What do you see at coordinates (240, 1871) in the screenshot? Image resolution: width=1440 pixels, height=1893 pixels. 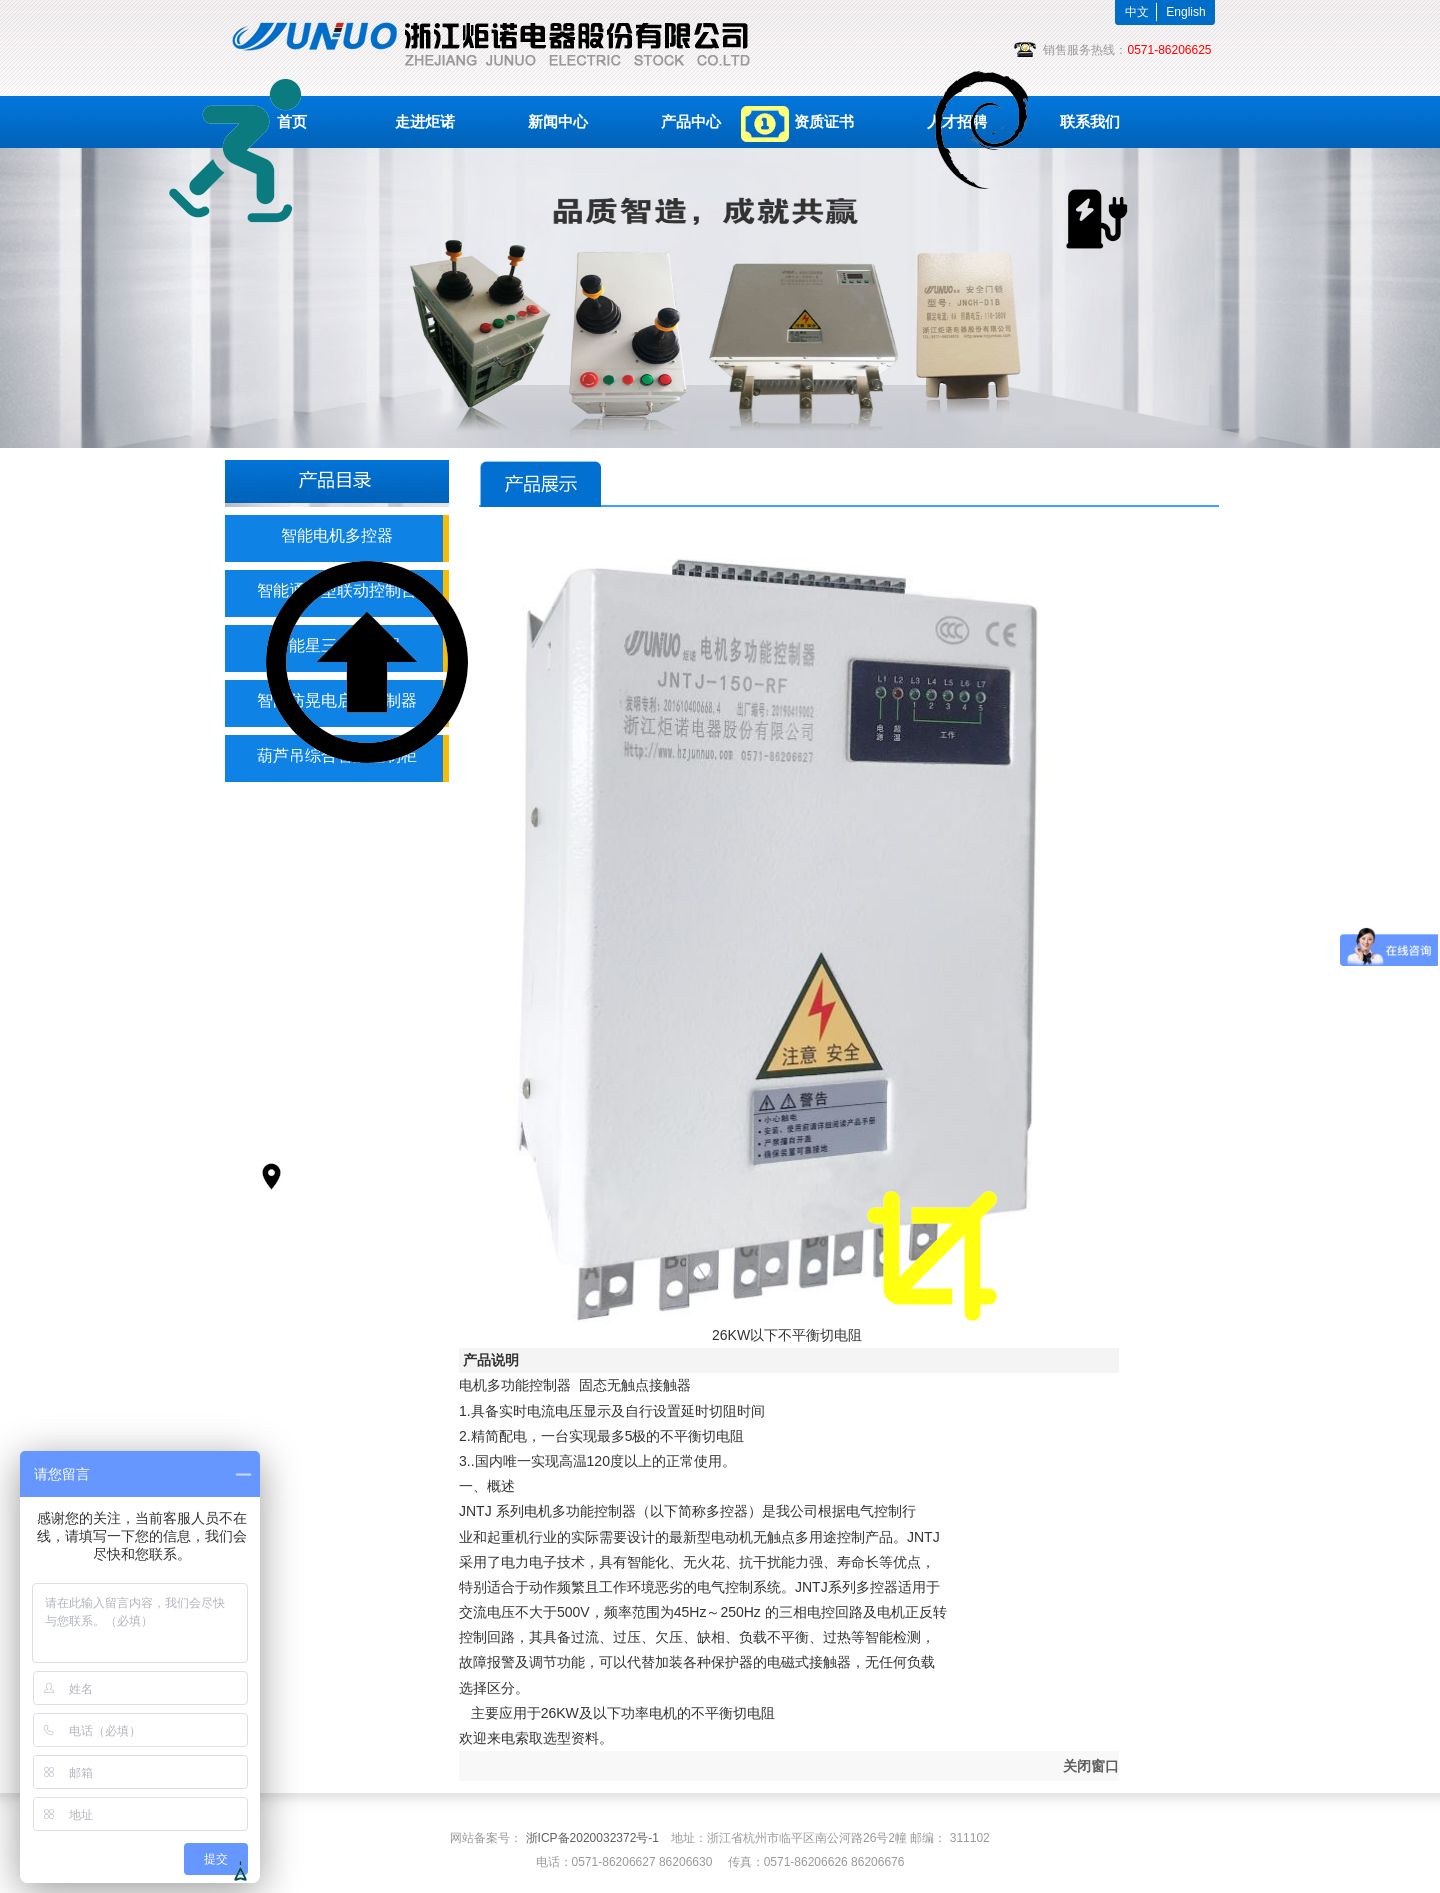 I see `navigate to current location` at bounding box center [240, 1871].